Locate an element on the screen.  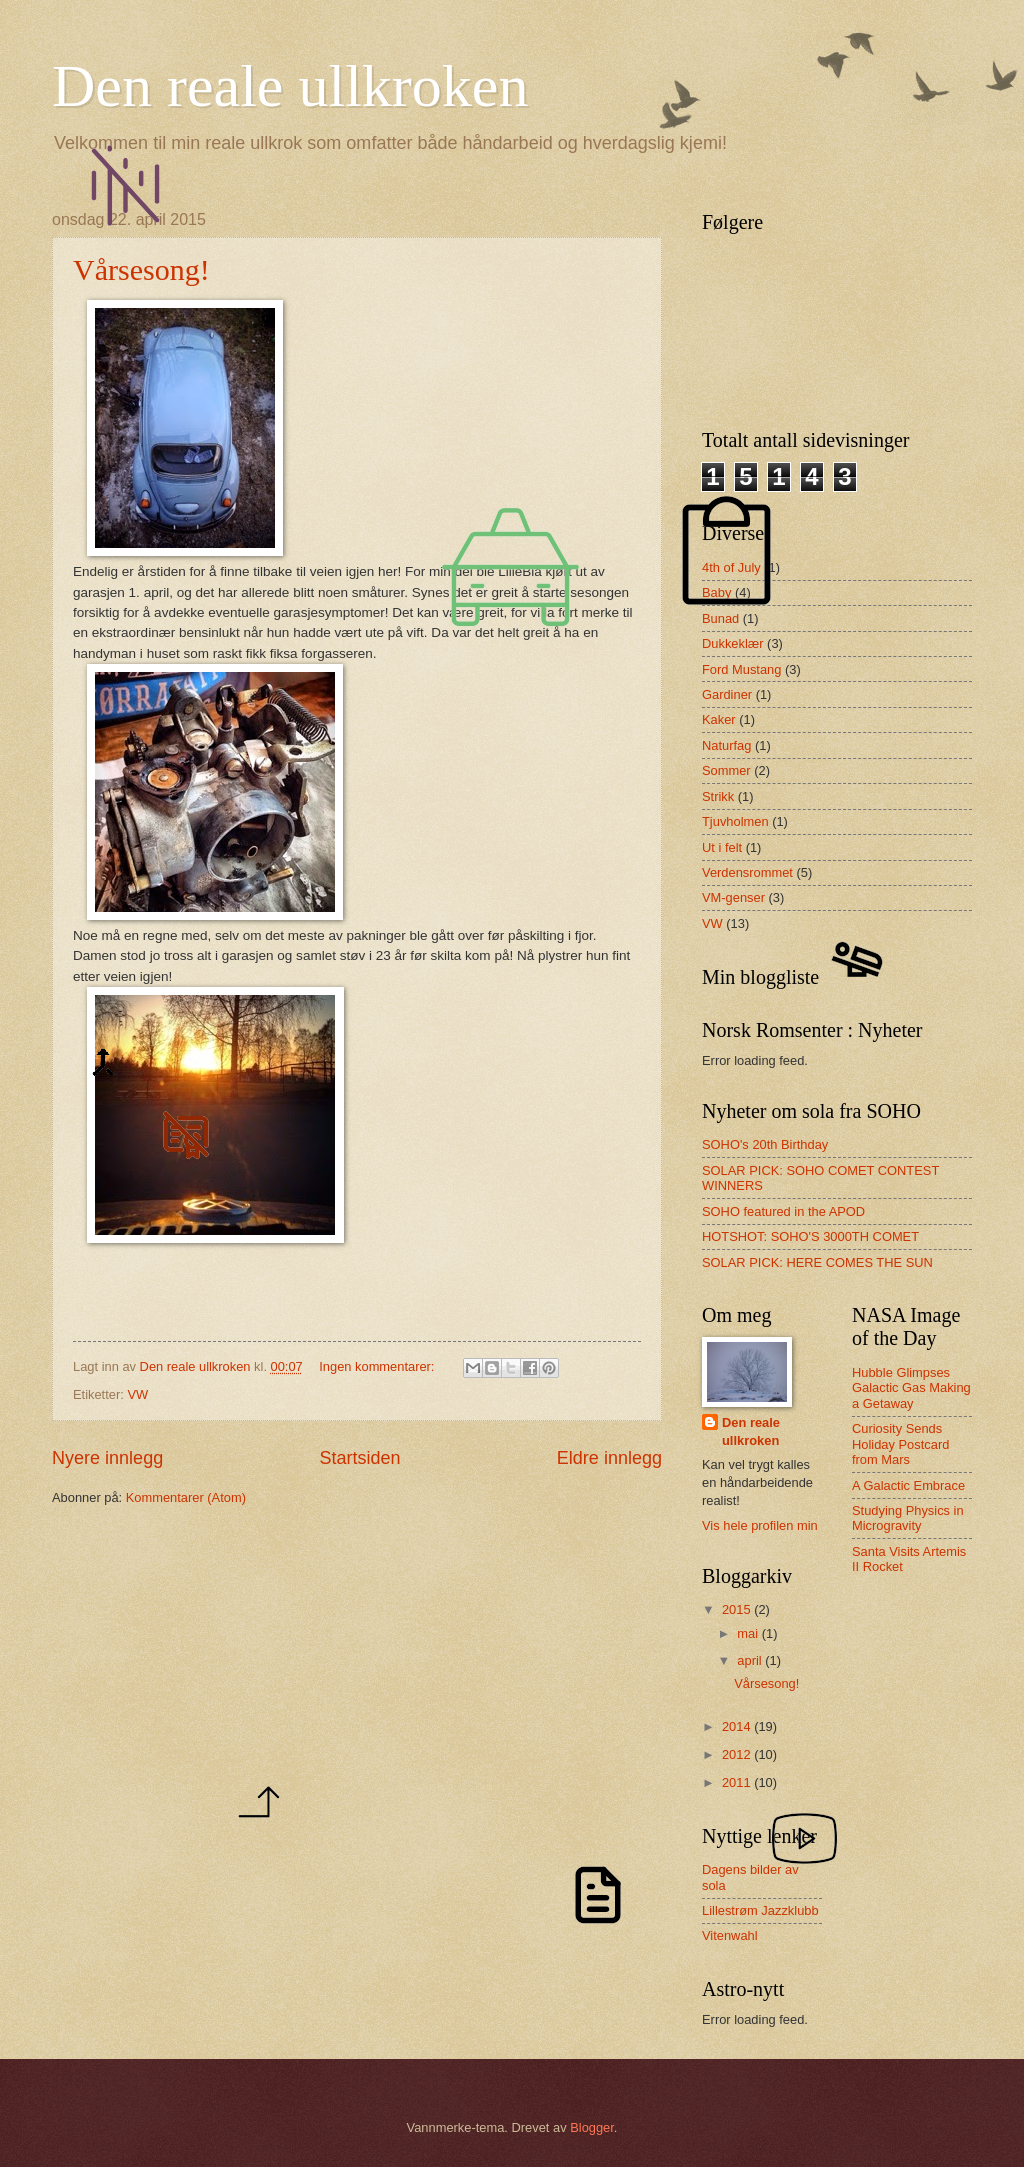
select angled flat bed seat option is located at coordinates (857, 960).